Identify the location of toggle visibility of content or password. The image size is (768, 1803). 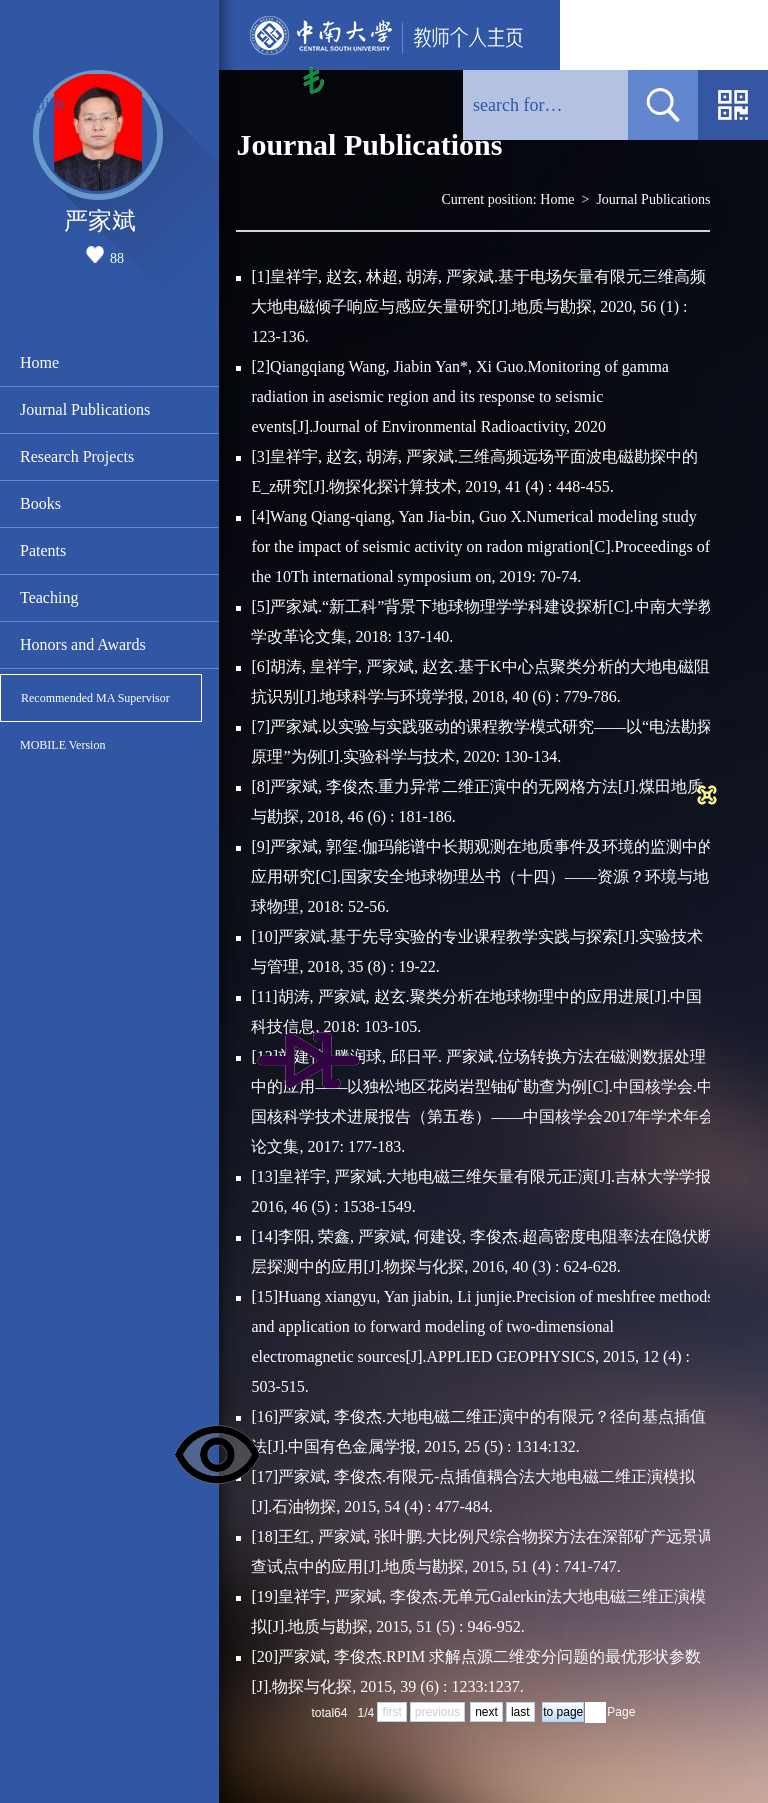
(217, 1456).